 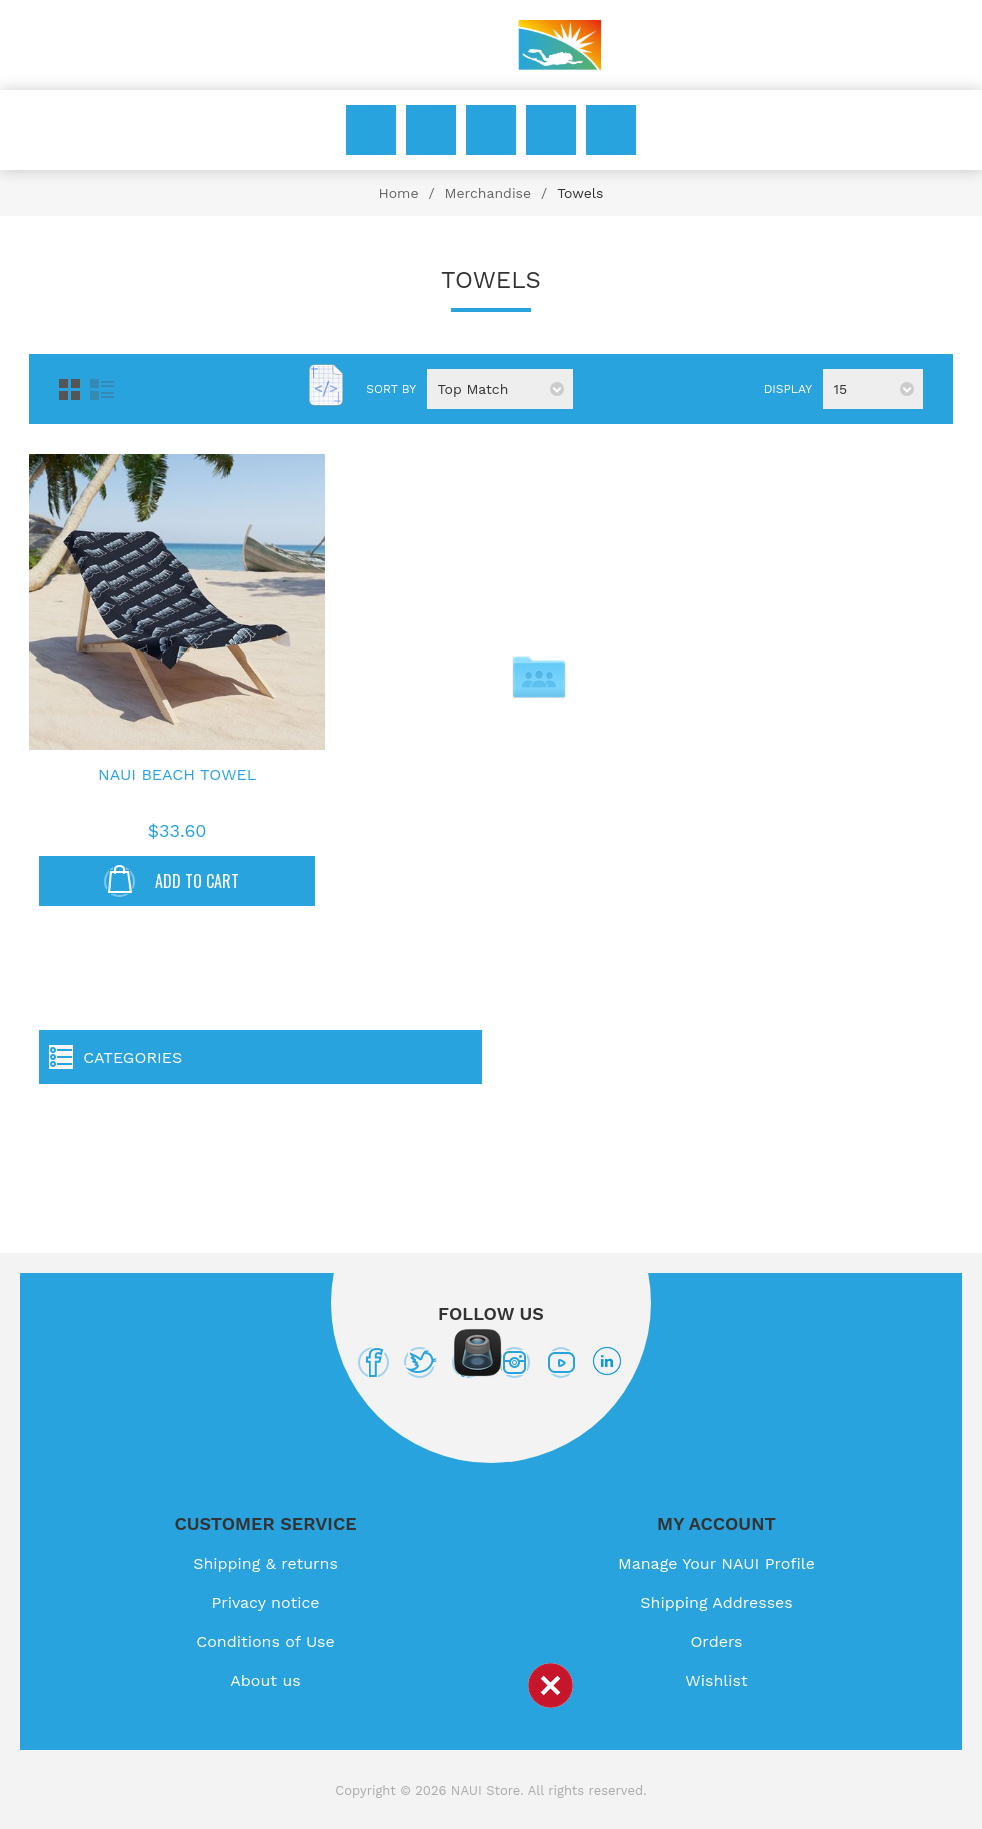 I want to click on access shared group folder, so click(x=539, y=677).